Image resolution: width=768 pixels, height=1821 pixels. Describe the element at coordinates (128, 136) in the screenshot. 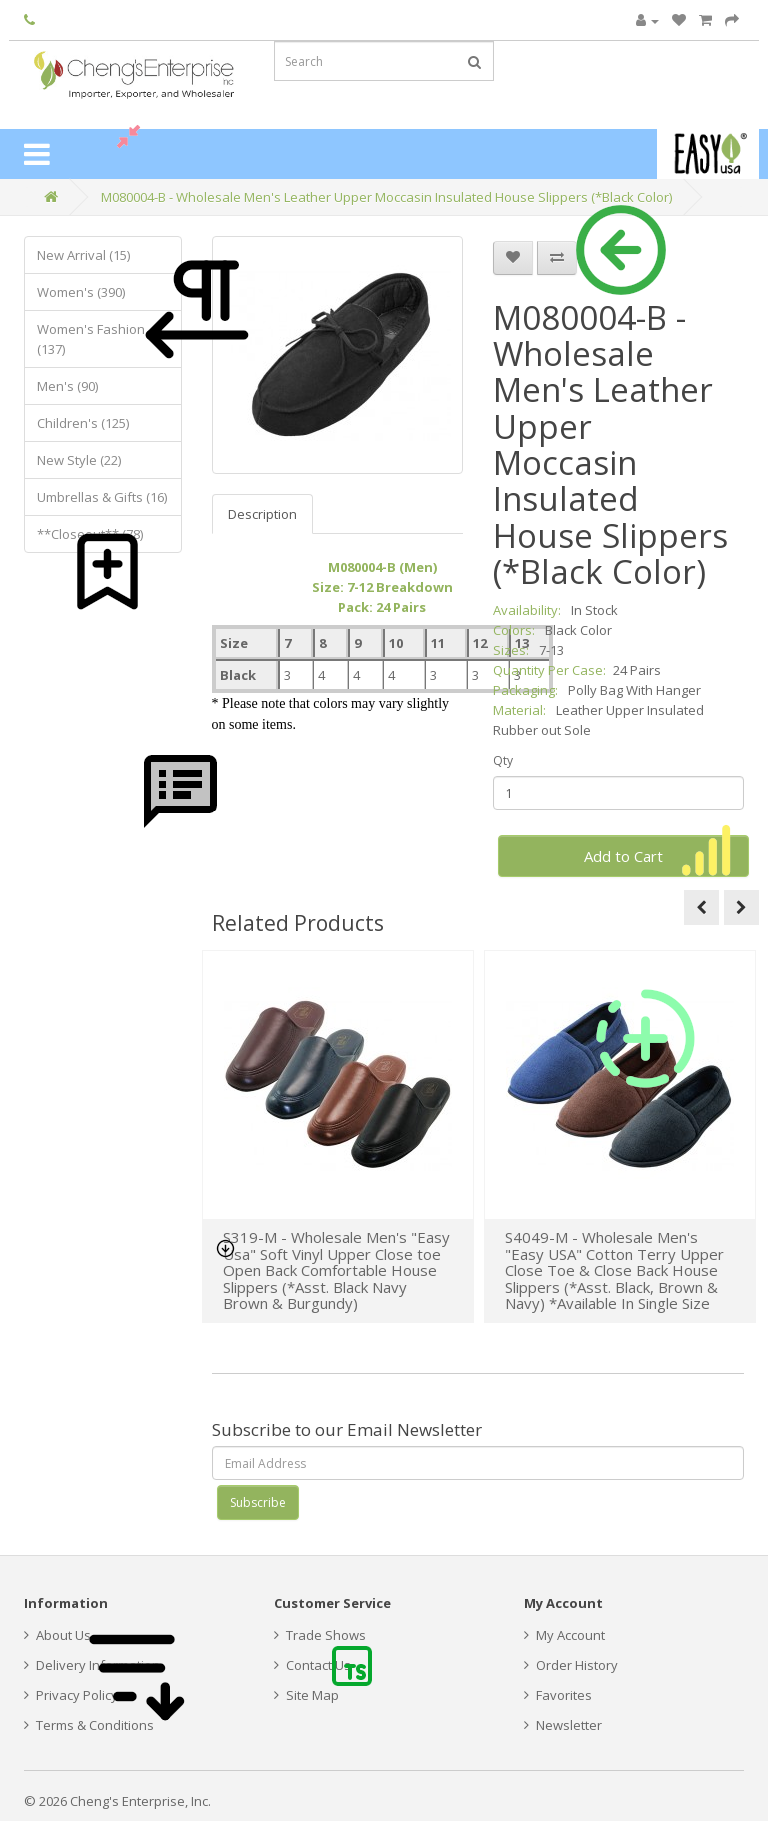

I see `compress or minimize content` at that location.